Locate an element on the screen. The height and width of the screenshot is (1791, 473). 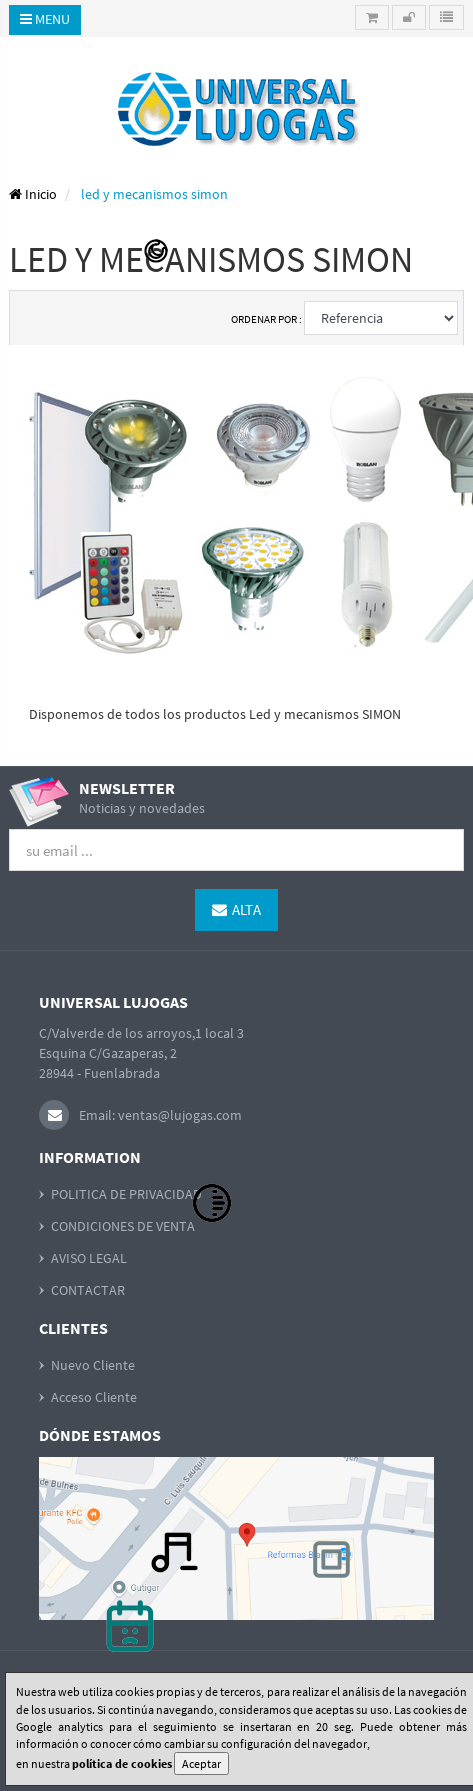
toggle shadow effects on an element is located at coordinates (212, 1203).